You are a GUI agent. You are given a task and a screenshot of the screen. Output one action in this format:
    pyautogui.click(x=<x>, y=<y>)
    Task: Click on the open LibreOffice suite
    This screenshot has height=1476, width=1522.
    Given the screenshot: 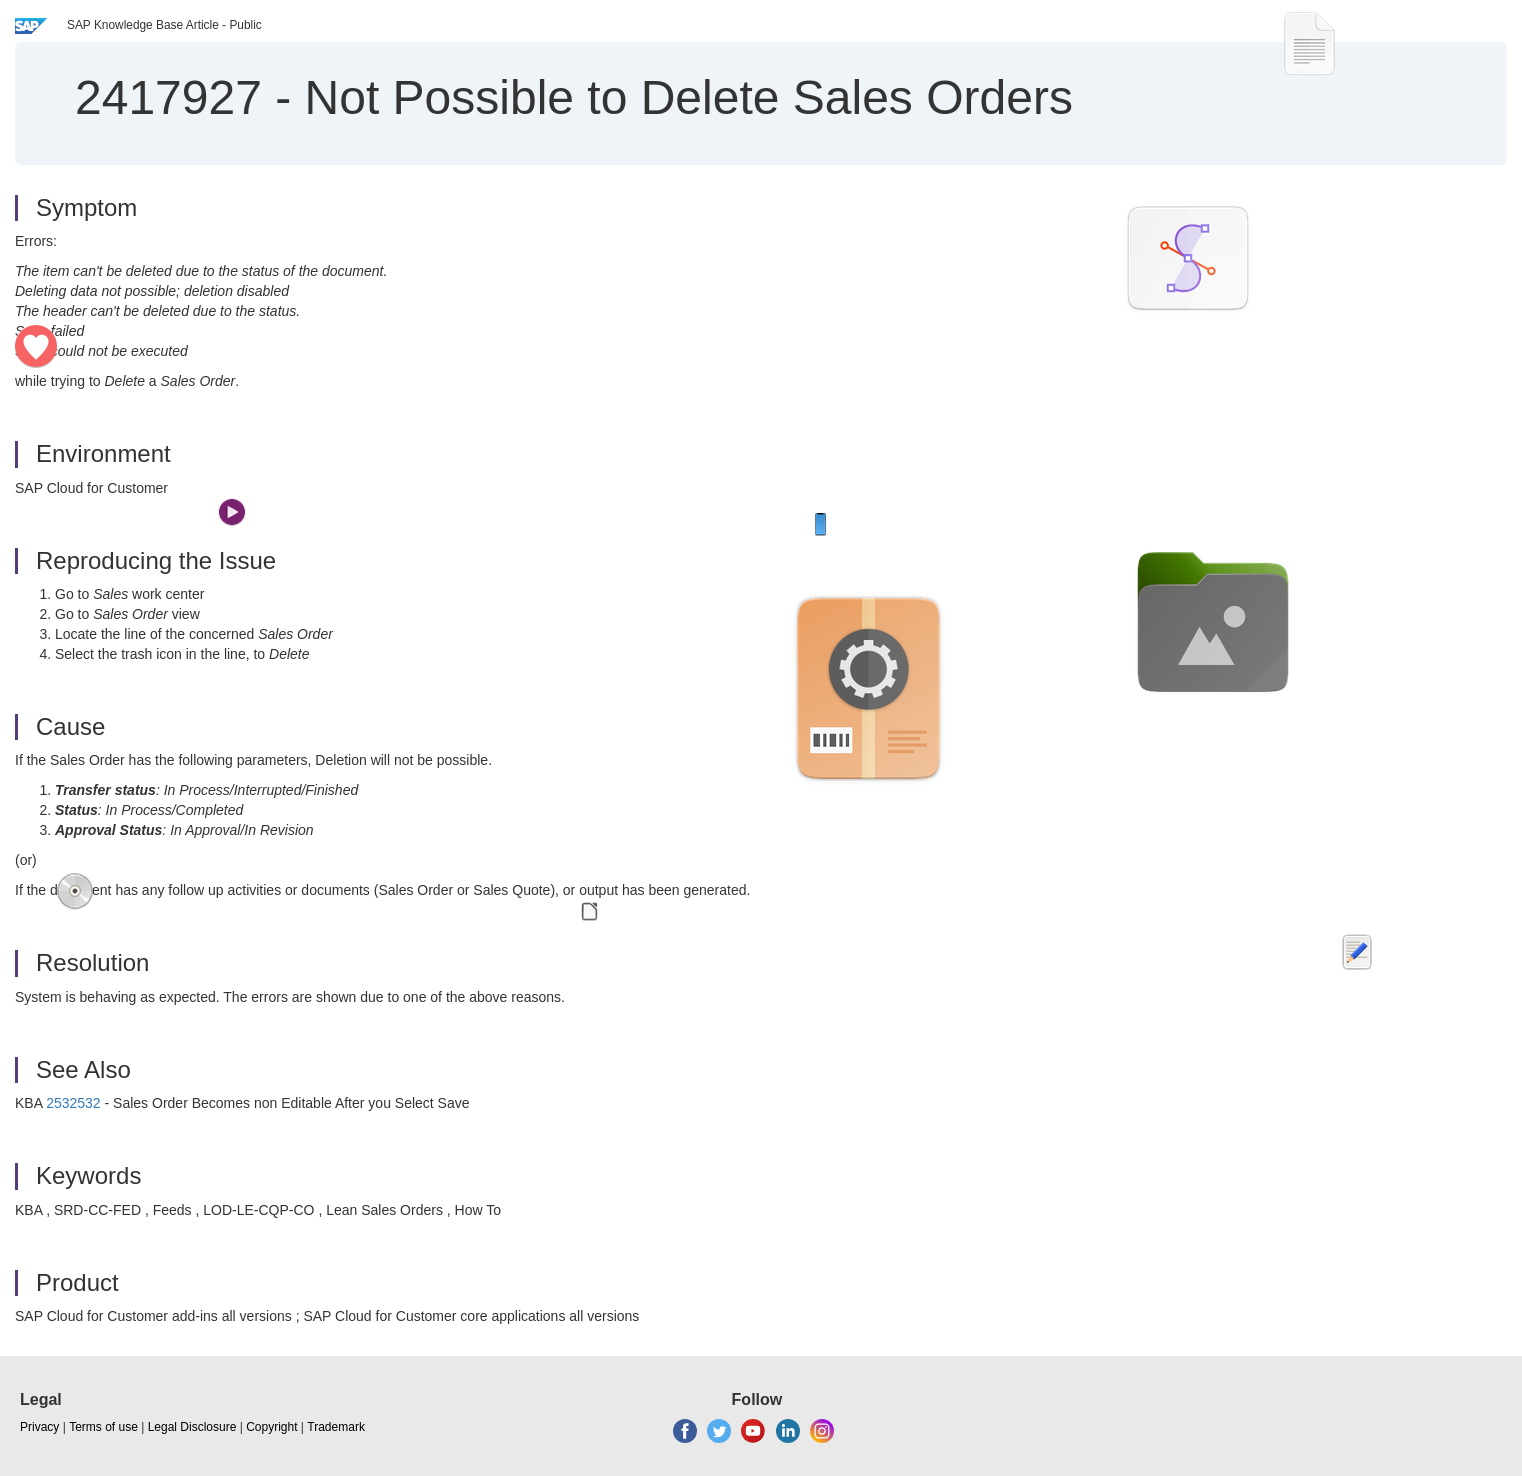 What is the action you would take?
    pyautogui.click(x=589, y=911)
    